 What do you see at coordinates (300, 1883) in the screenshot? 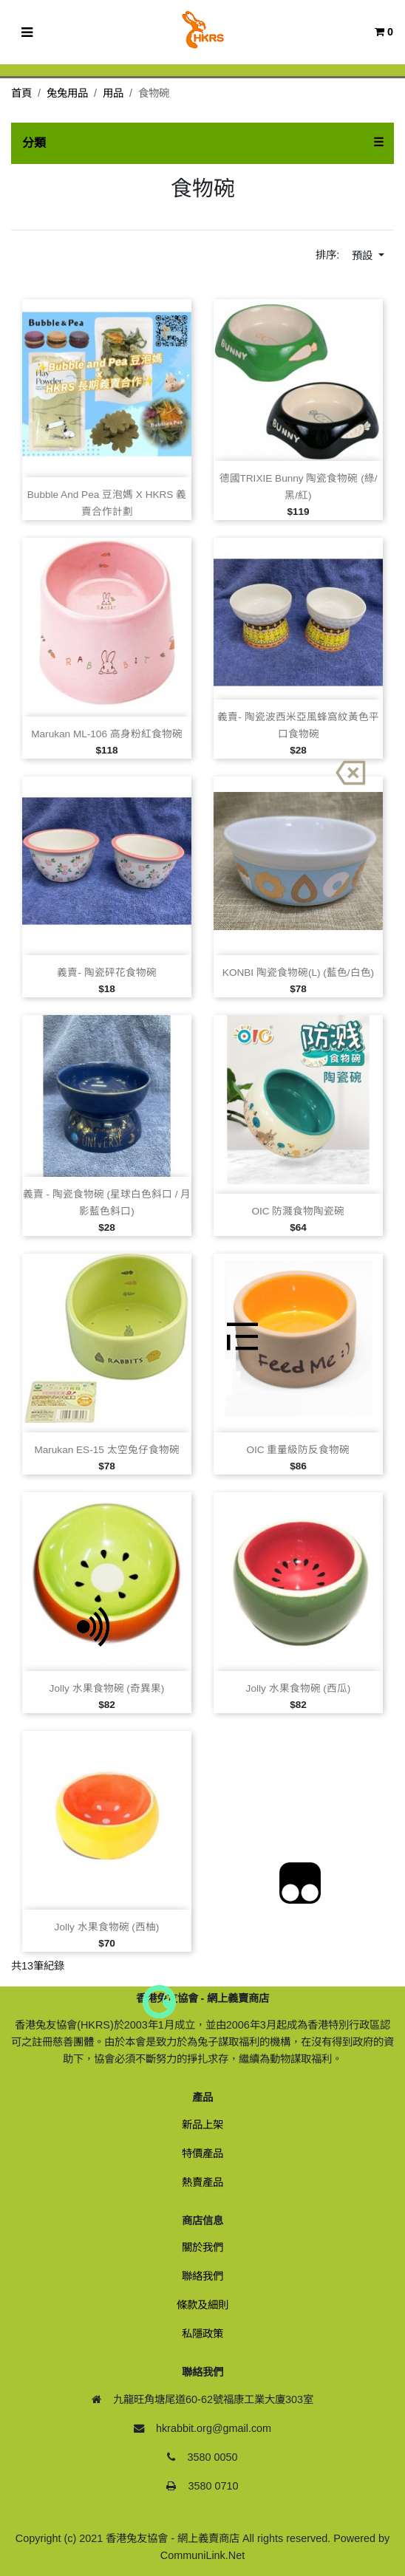
I see `open Tampermonkey browser extension` at bounding box center [300, 1883].